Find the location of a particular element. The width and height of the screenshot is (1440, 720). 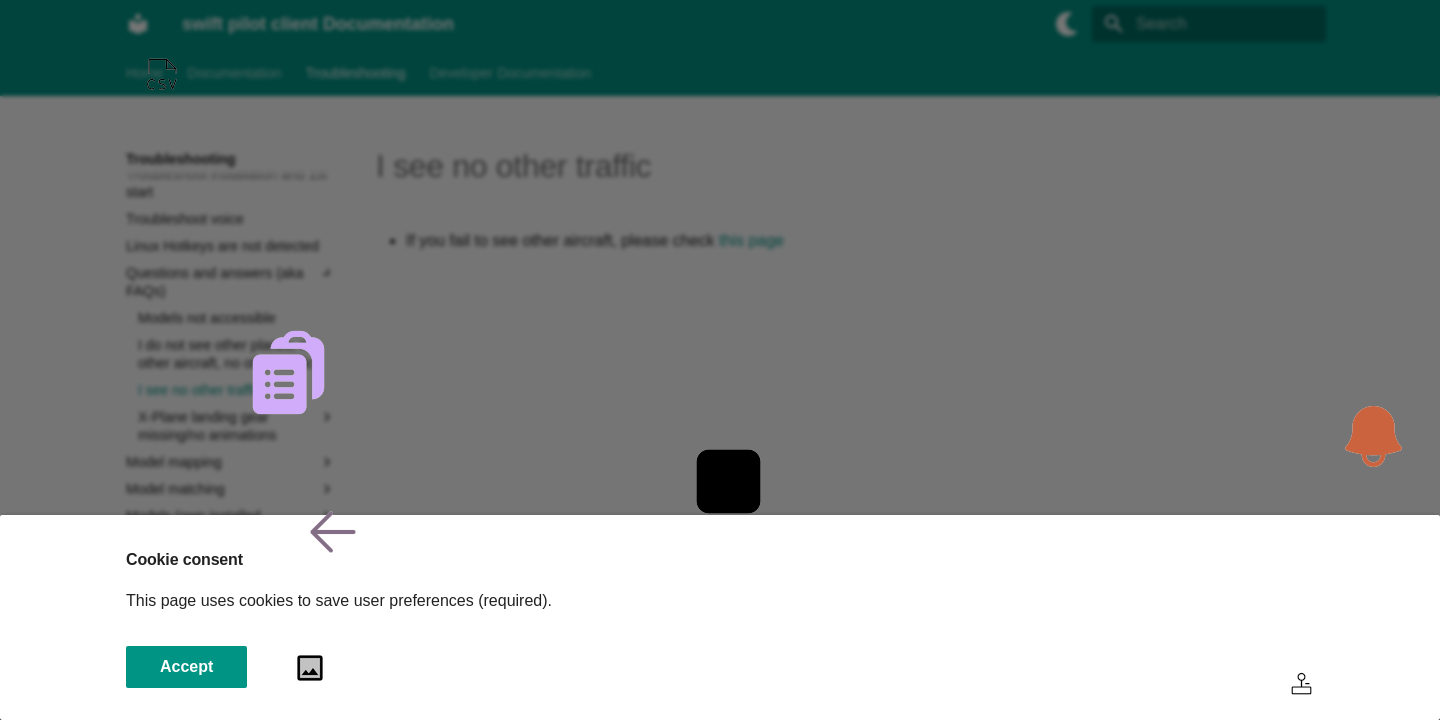

go back to the previous screen is located at coordinates (333, 532).